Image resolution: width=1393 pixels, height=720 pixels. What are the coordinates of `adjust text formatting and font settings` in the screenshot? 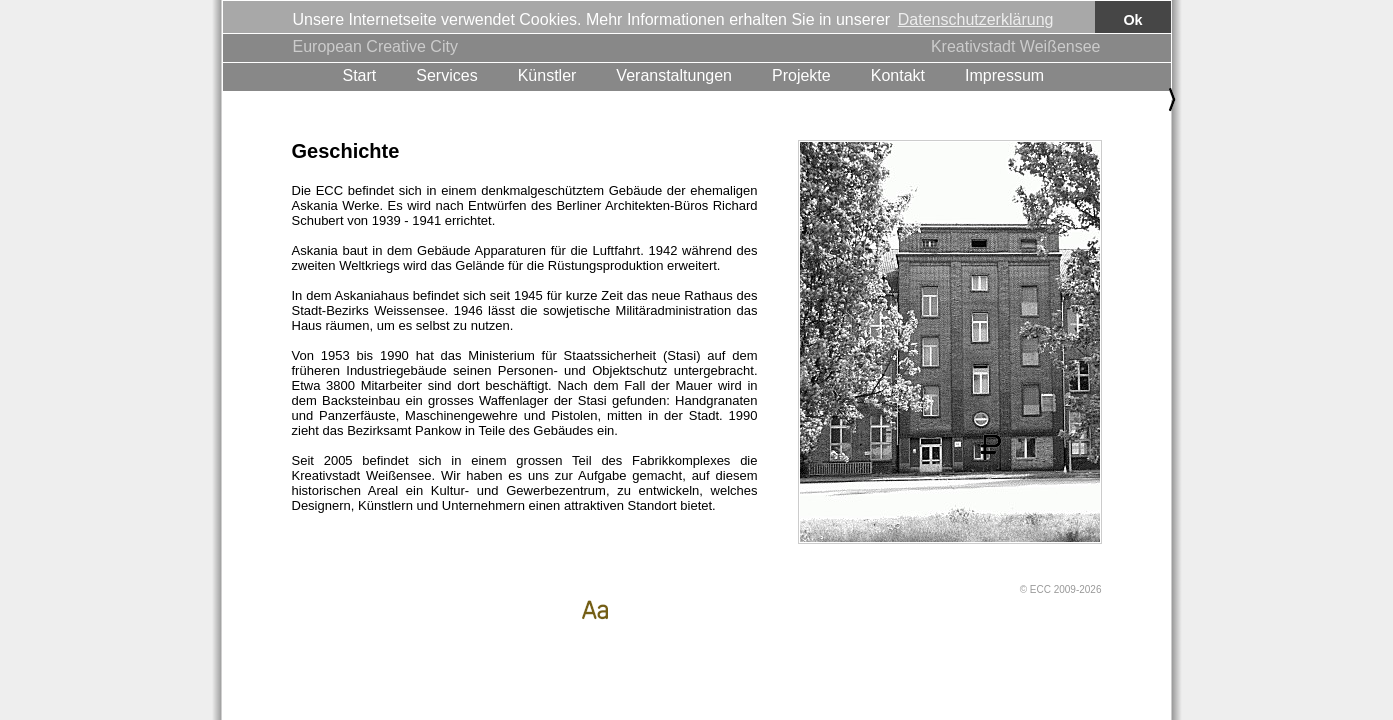 It's located at (595, 611).